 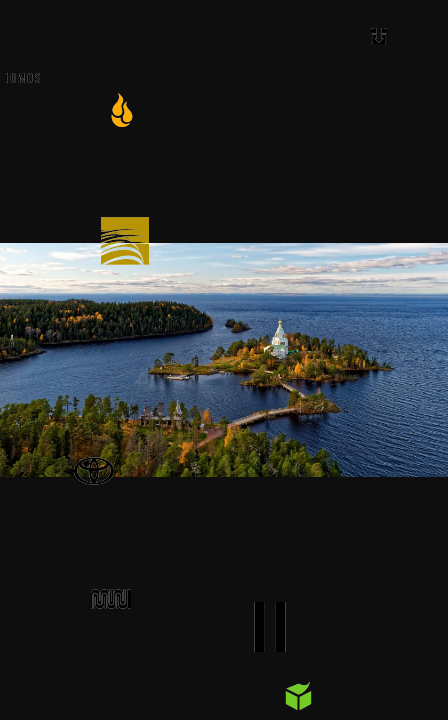 I want to click on semantic web technology or linked data services, so click(x=298, y=695).